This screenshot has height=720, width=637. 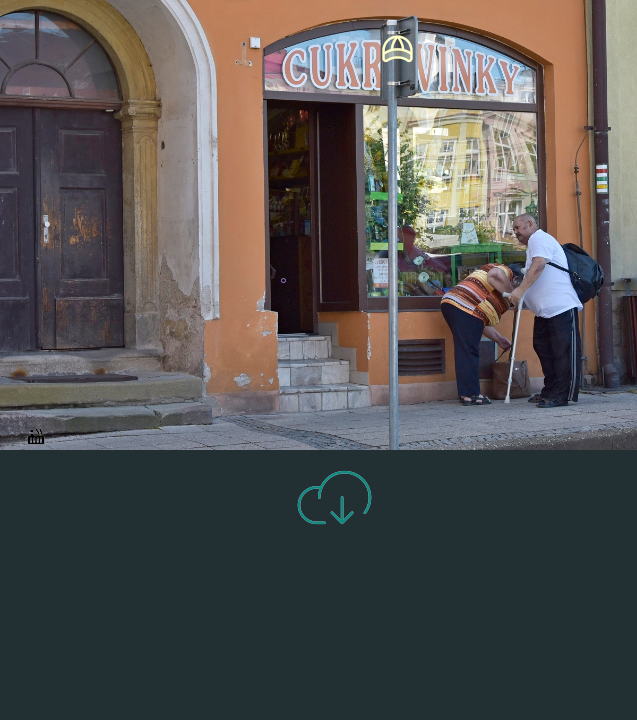 What do you see at coordinates (334, 497) in the screenshot?
I see `download file from cloud storage` at bounding box center [334, 497].